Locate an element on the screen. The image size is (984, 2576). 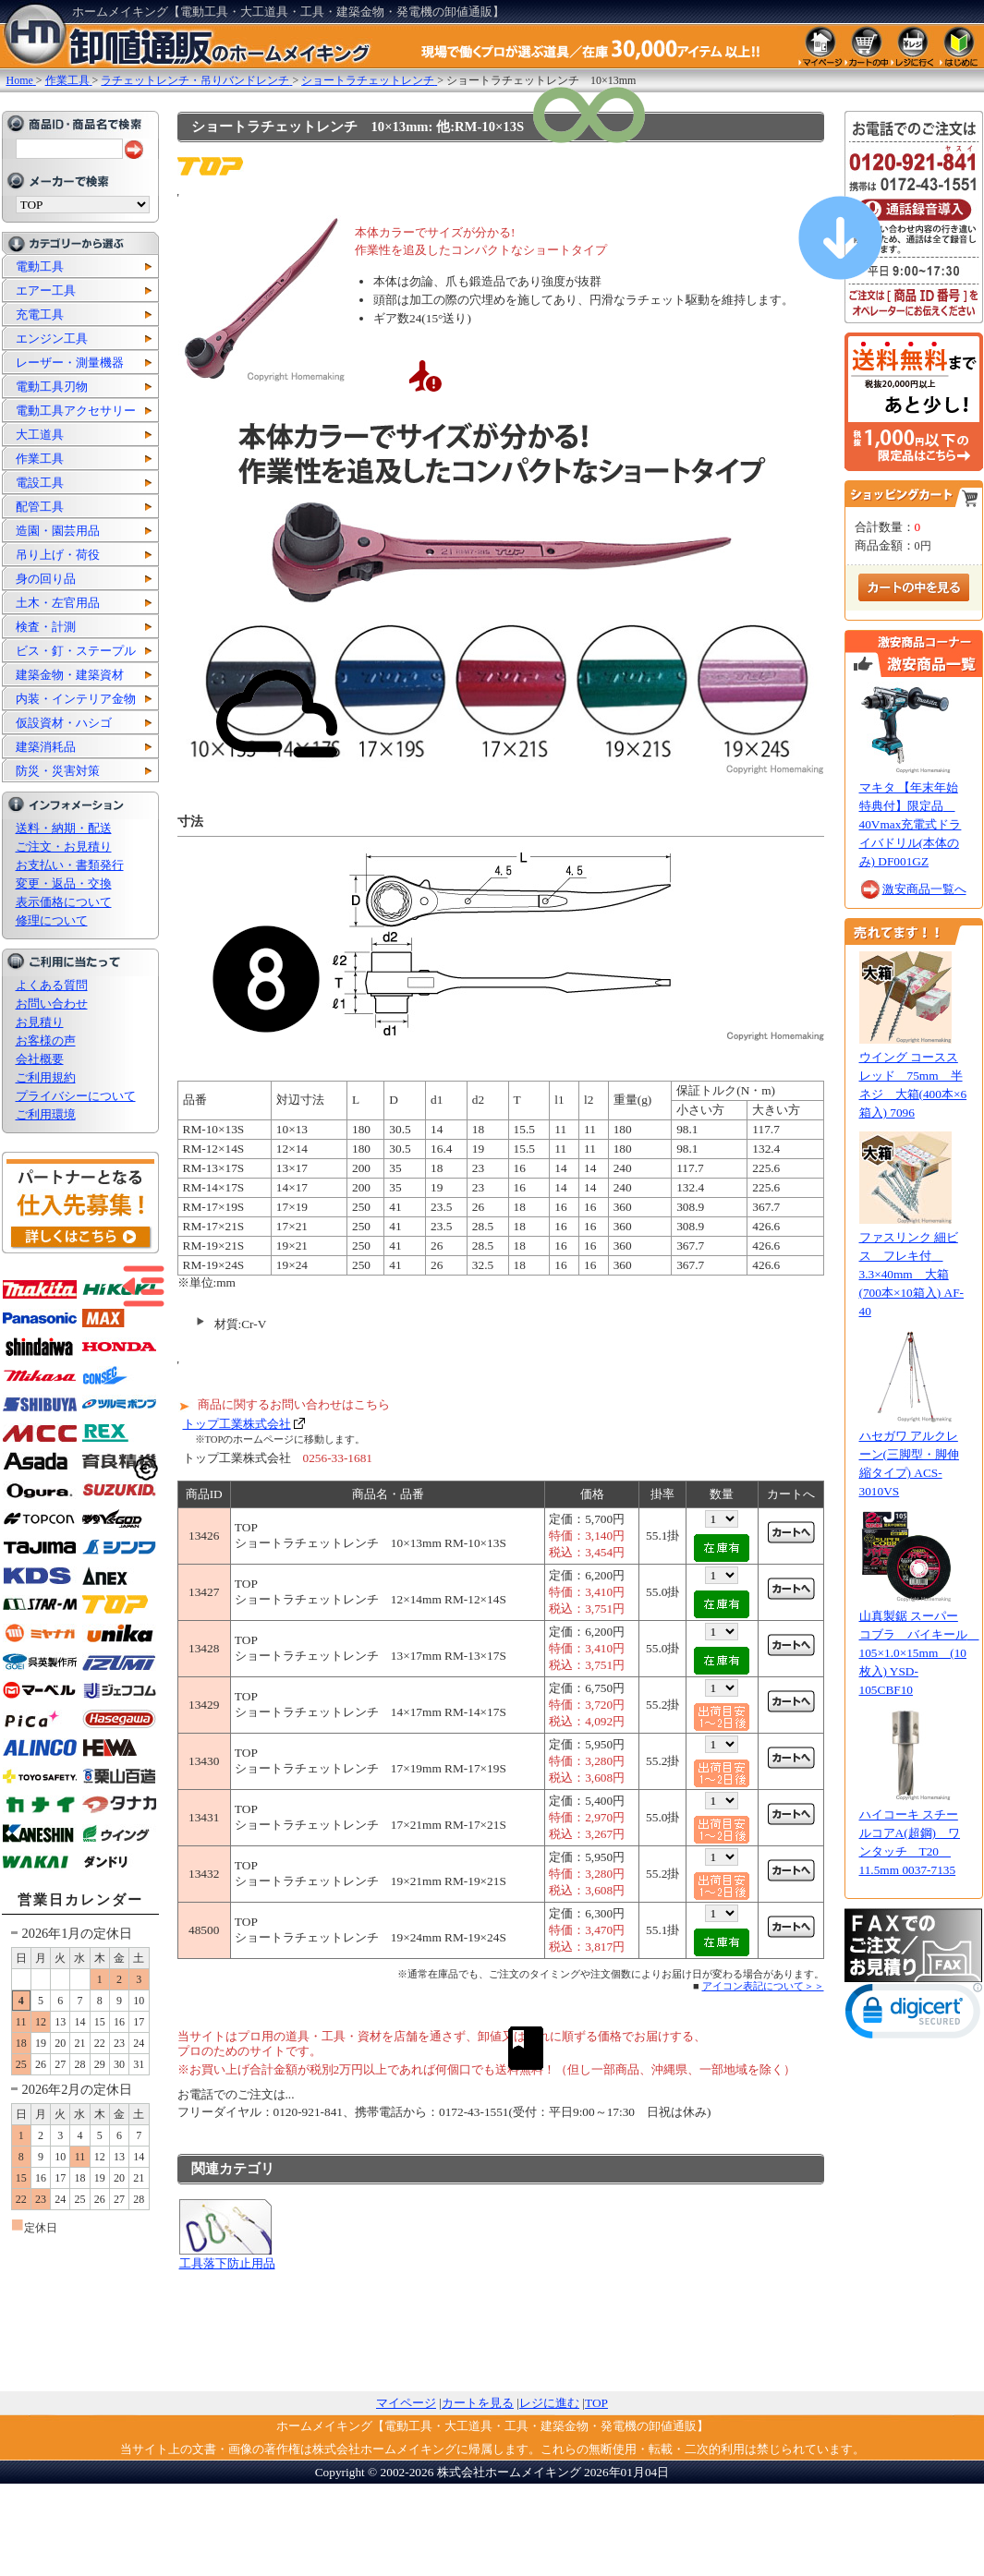
open reading or ebook library is located at coordinates (526, 2048).